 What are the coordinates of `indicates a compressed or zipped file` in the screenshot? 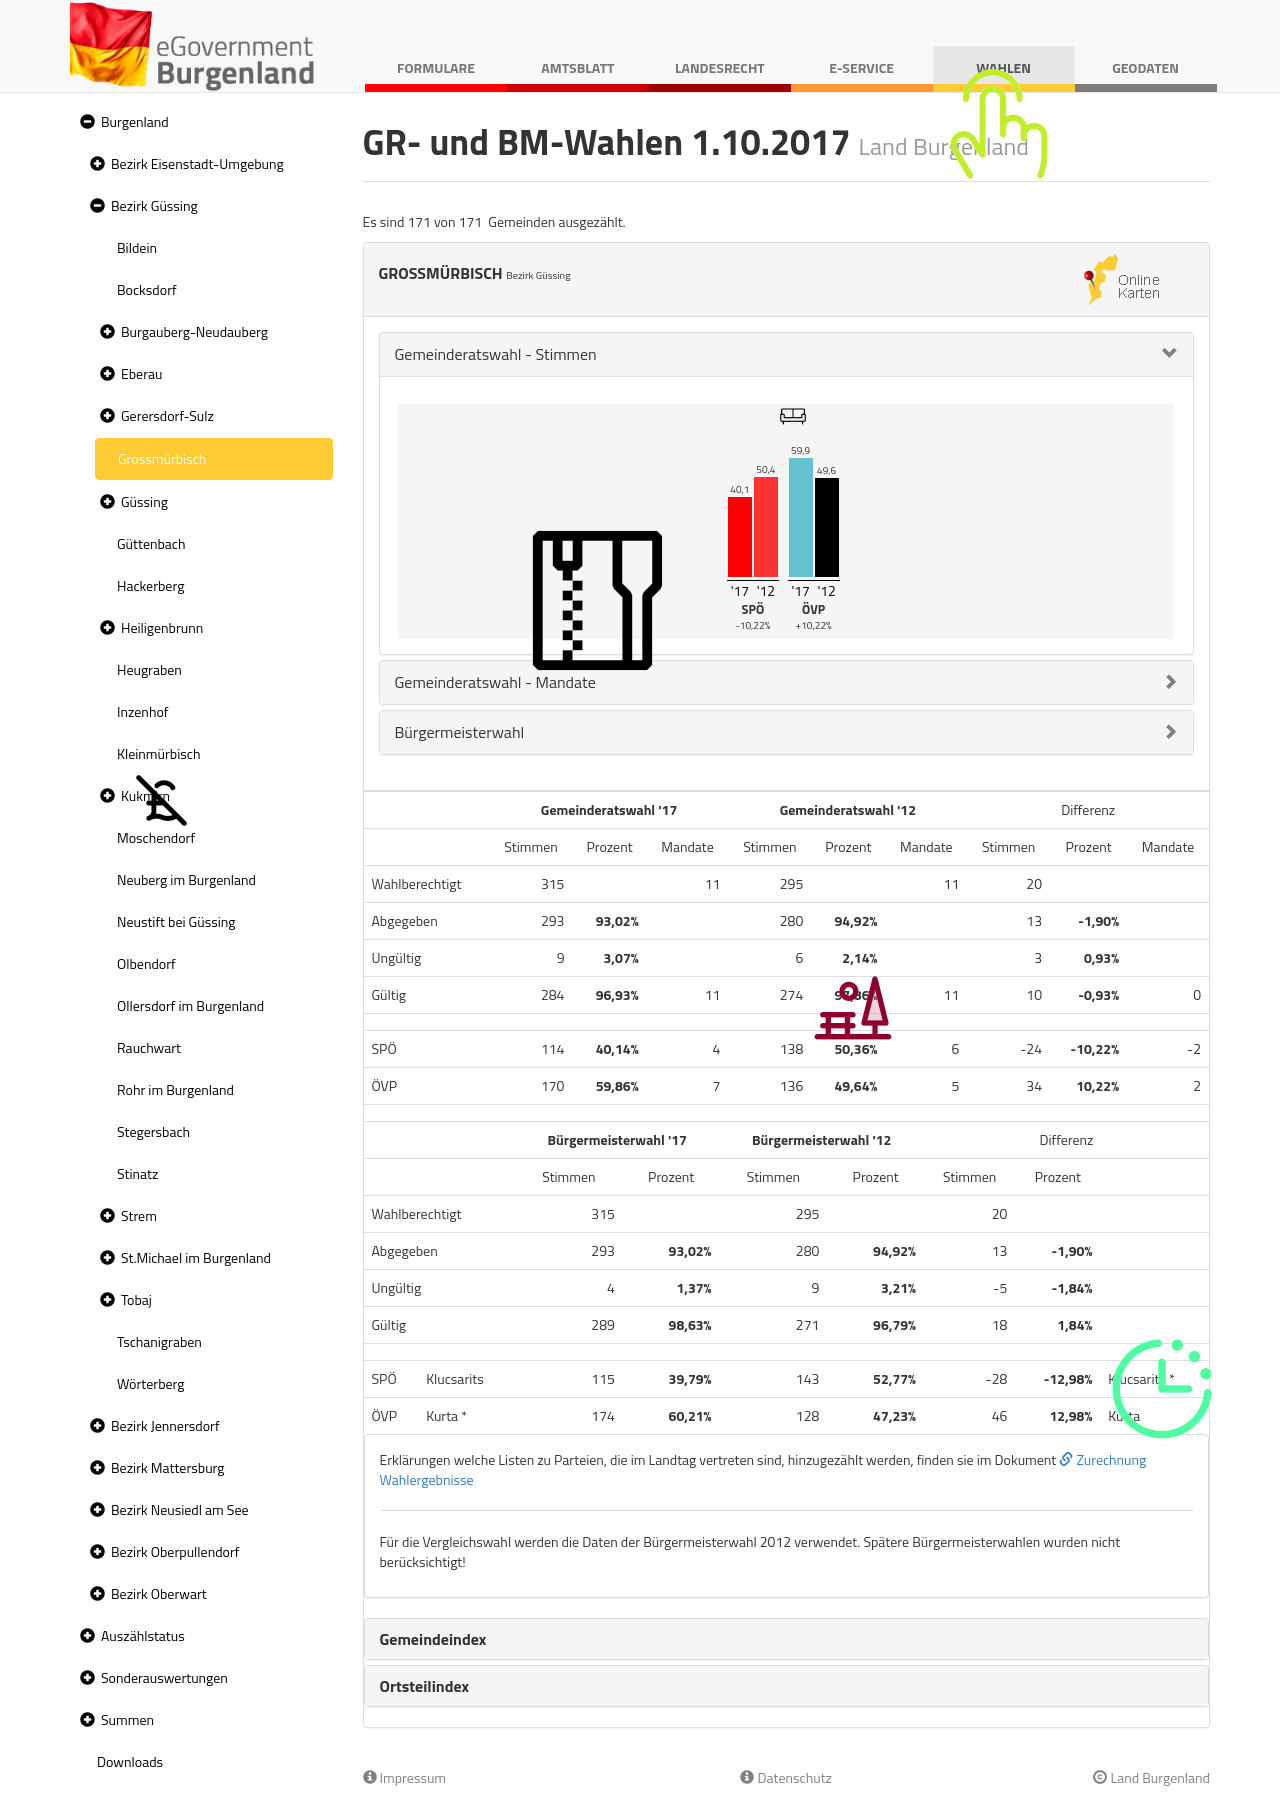 It's located at (592, 600).